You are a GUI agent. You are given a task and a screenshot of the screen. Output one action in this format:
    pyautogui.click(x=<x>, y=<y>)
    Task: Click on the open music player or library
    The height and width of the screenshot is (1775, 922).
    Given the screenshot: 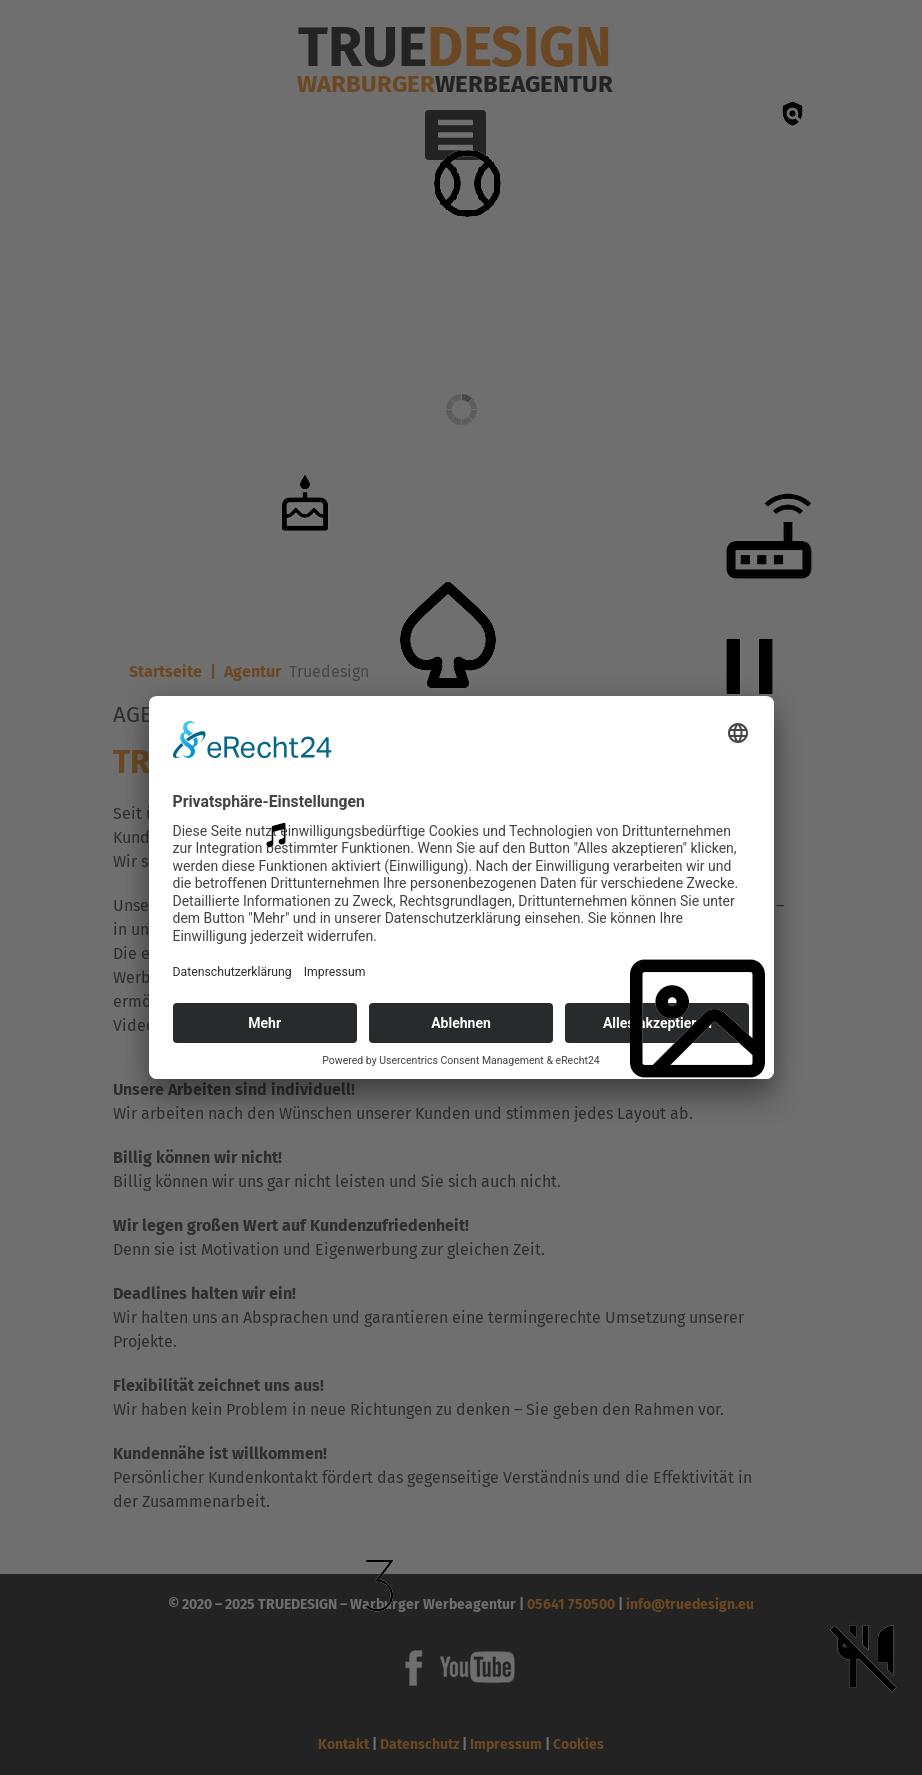 What is the action you would take?
    pyautogui.click(x=276, y=835)
    